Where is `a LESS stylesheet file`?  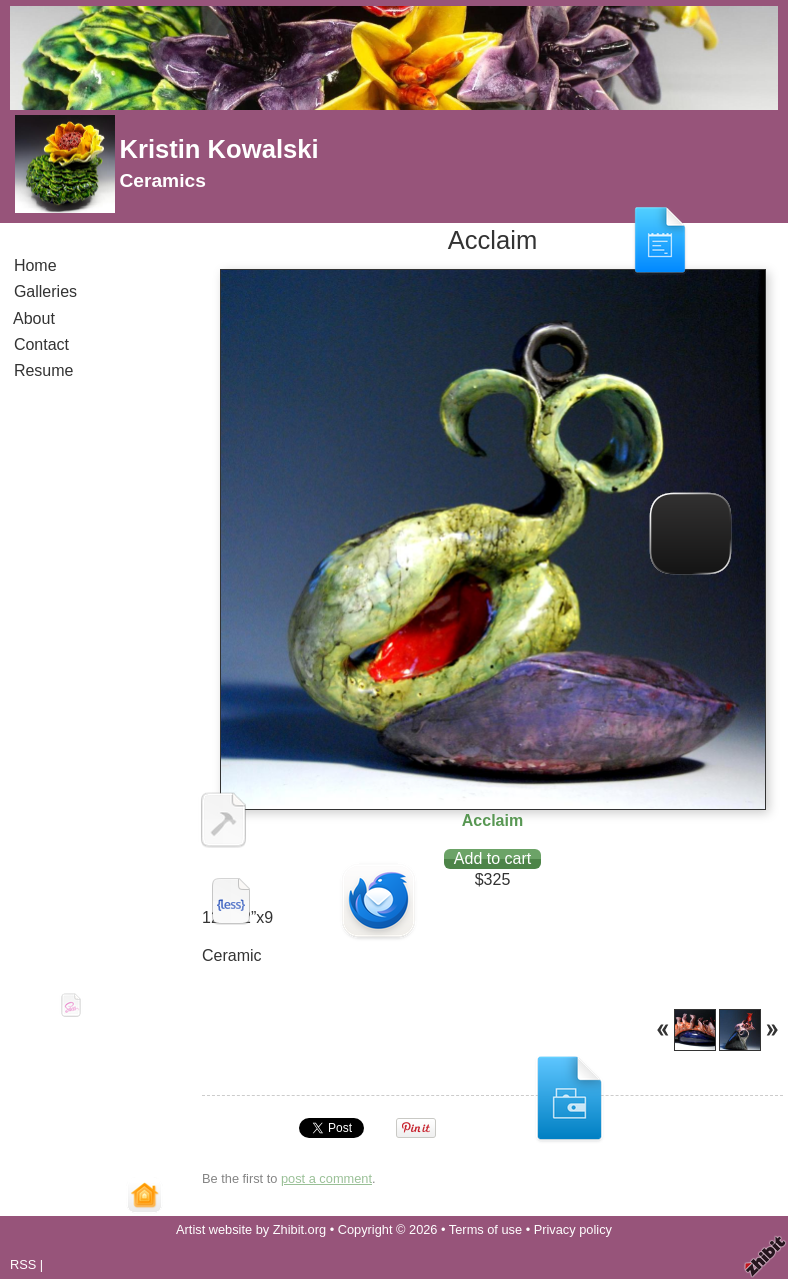
a LESS stylesheet file is located at coordinates (231, 901).